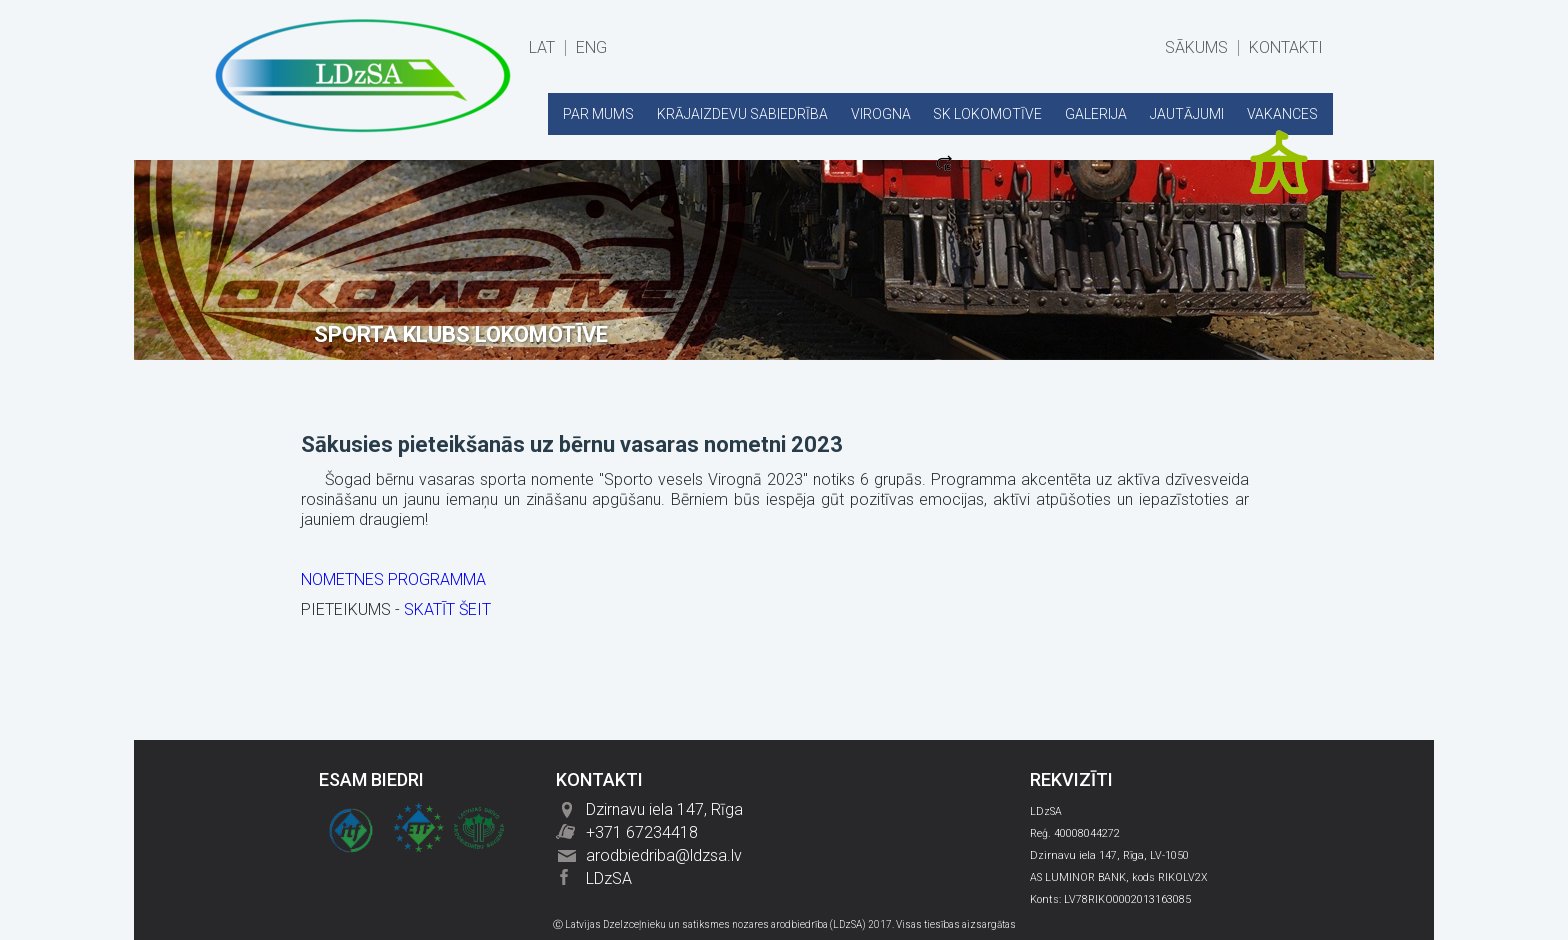  What do you see at coordinates (1279, 162) in the screenshot?
I see `view circus or entertainment venues` at bounding box center [1279, 162].